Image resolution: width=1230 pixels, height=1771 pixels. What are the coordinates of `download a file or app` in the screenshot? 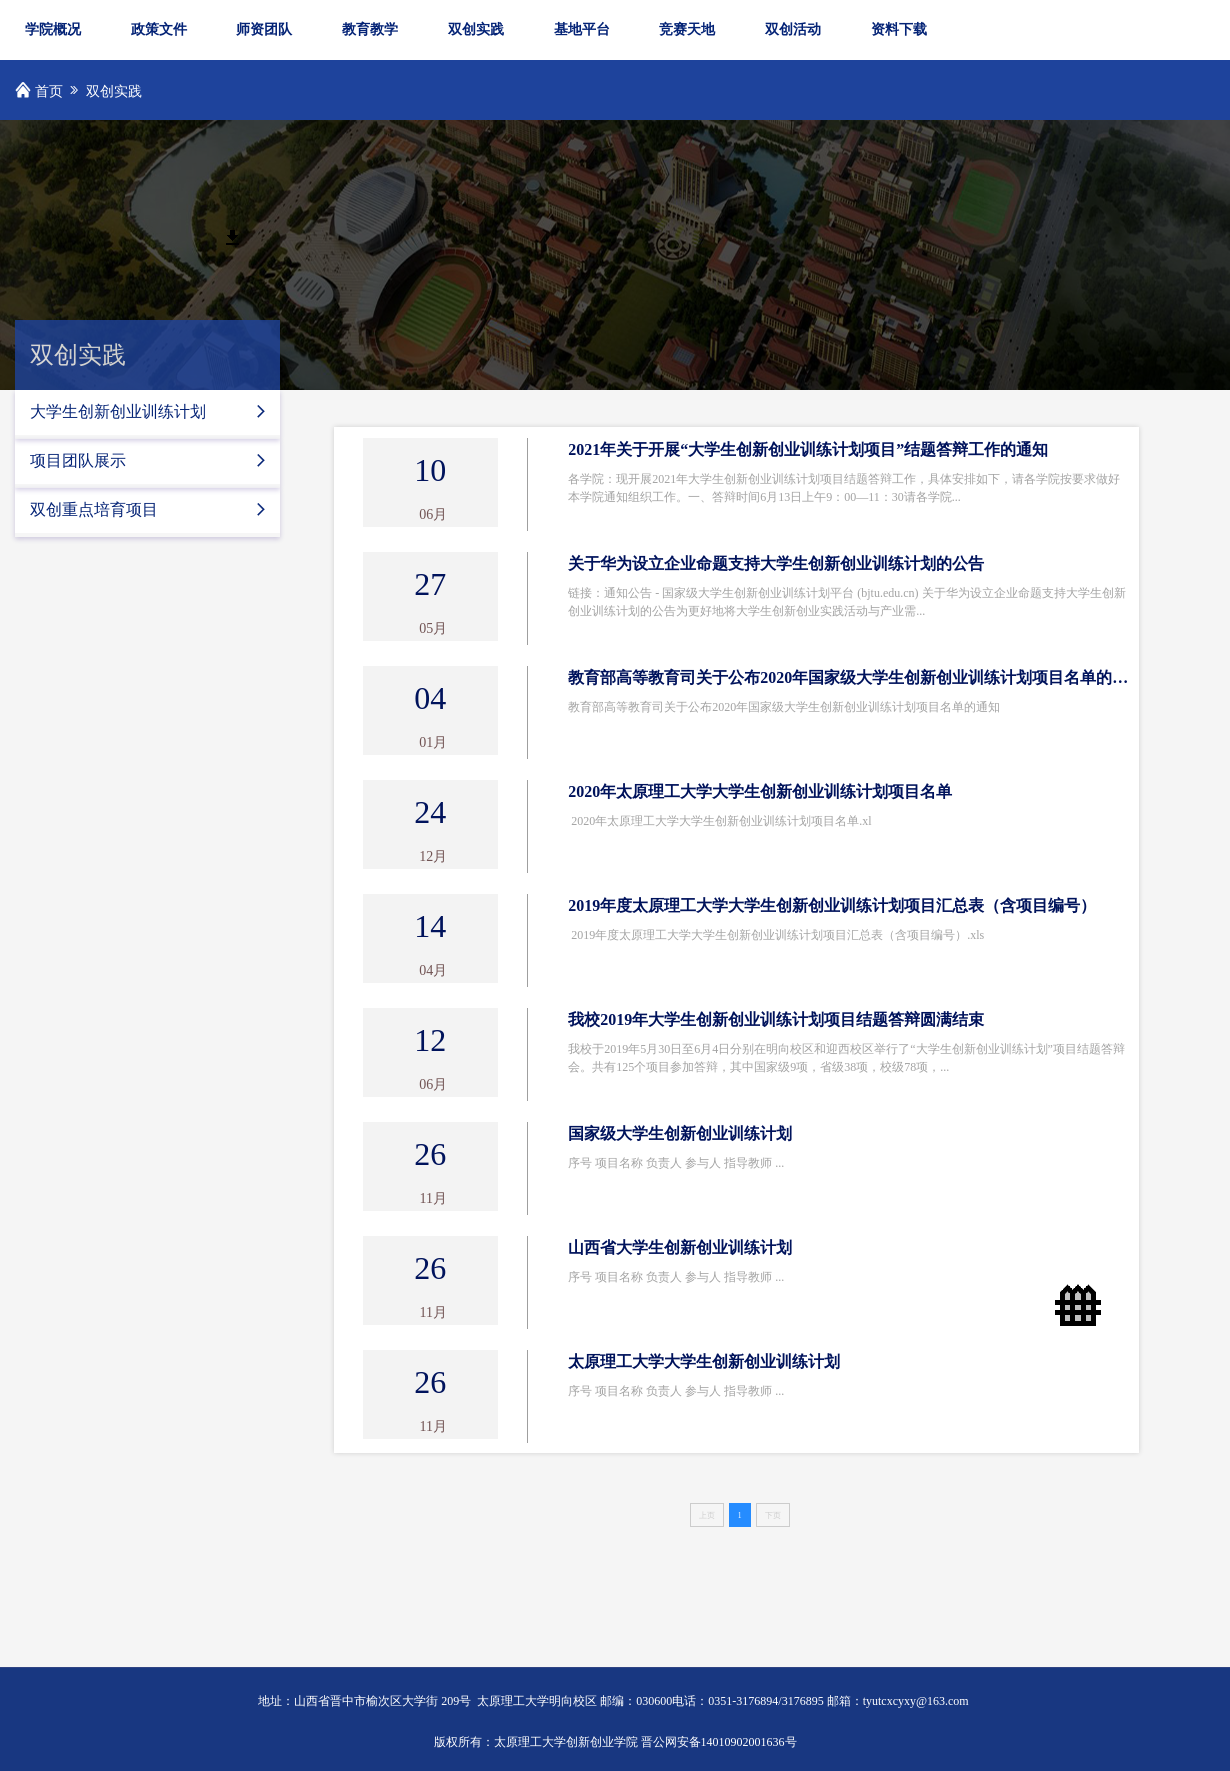 It's located at (232, 237).